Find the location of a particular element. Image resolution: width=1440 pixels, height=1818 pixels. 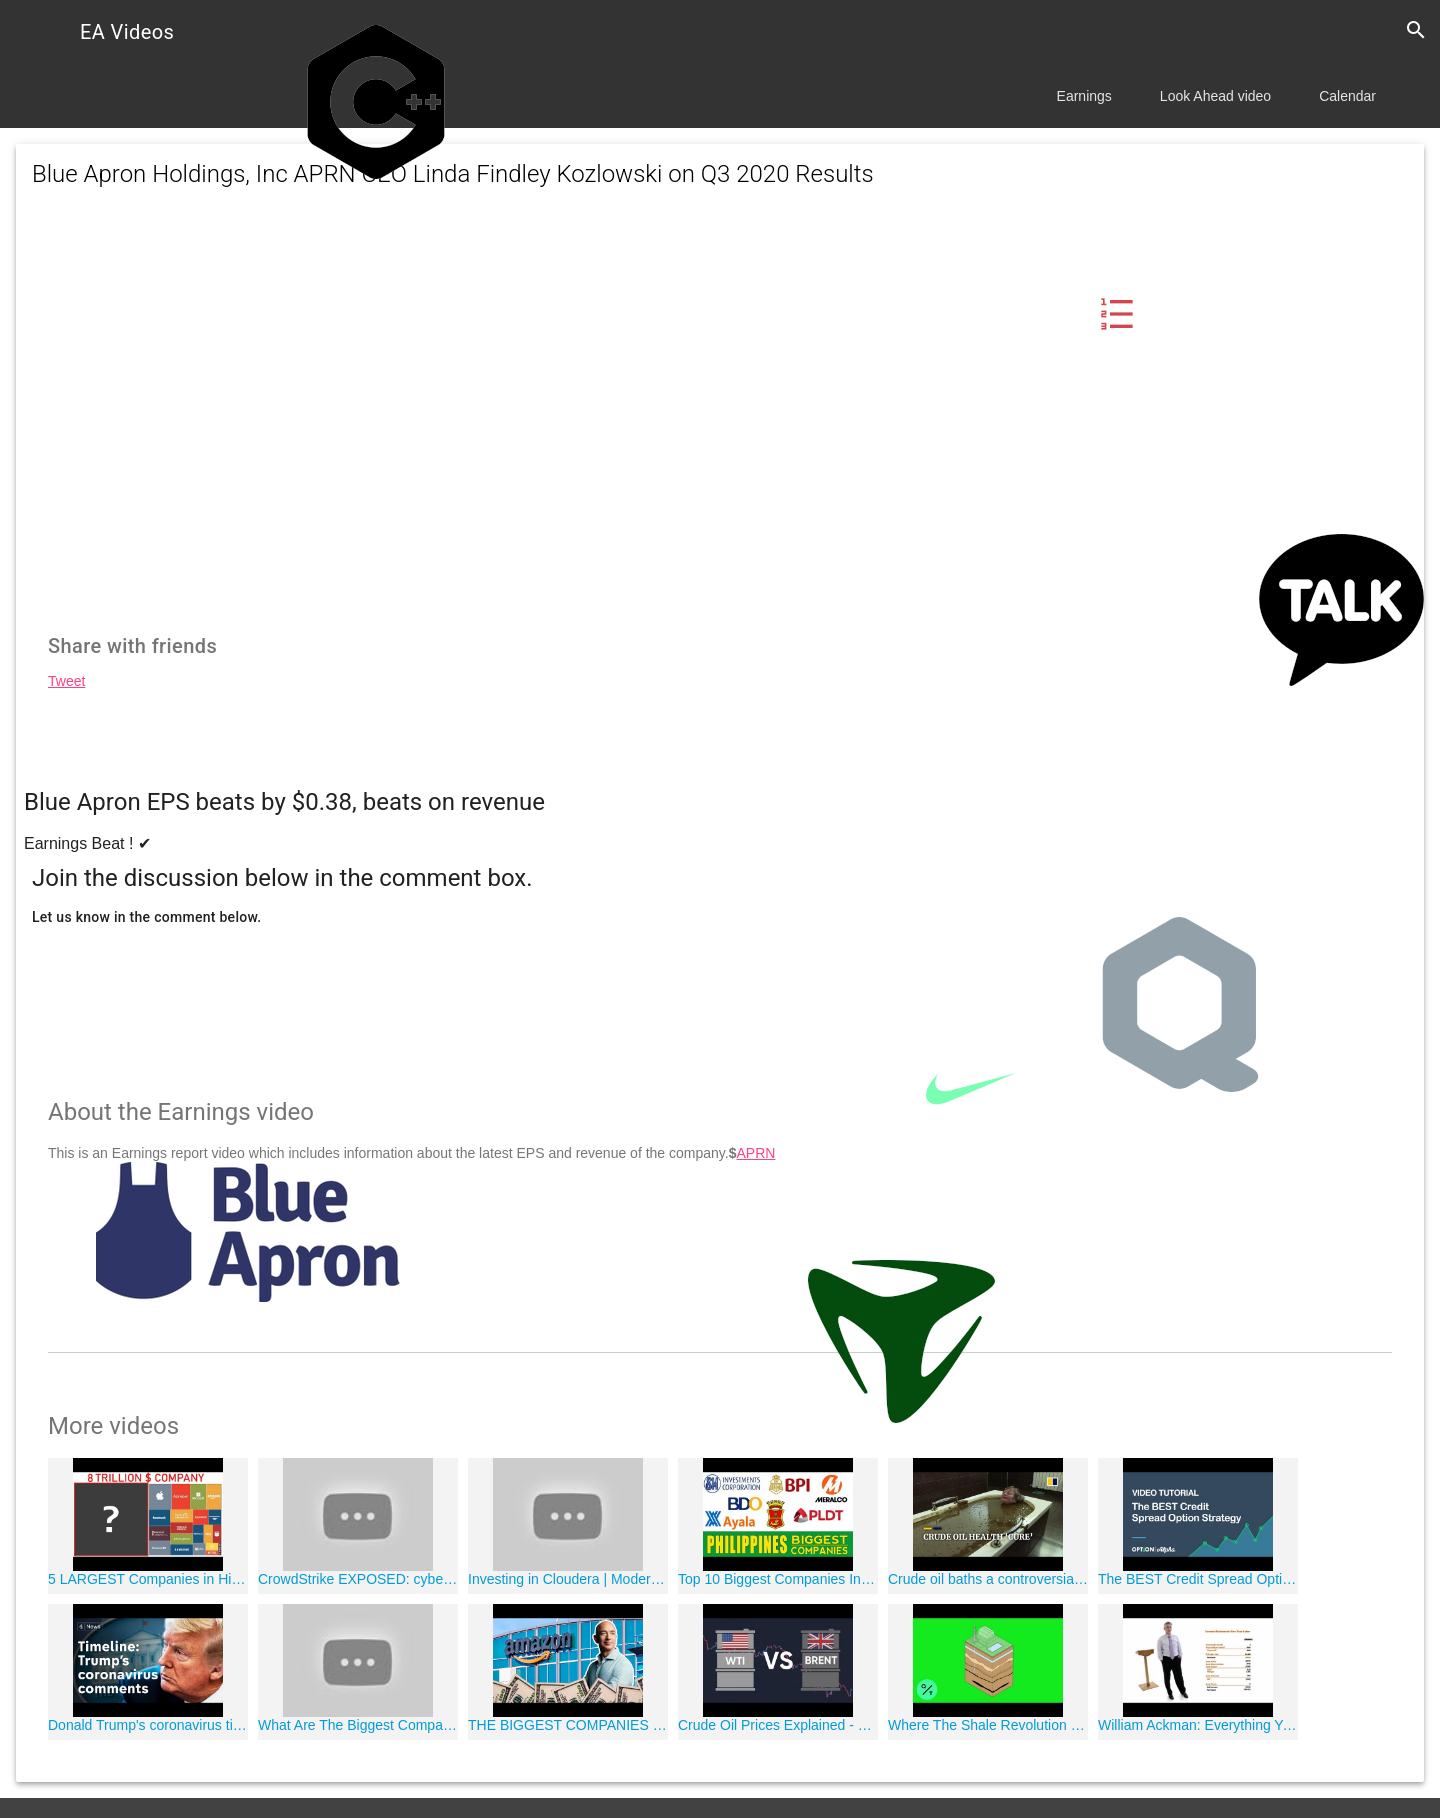

qubes os logo is located at coordinates (1180, 1004).